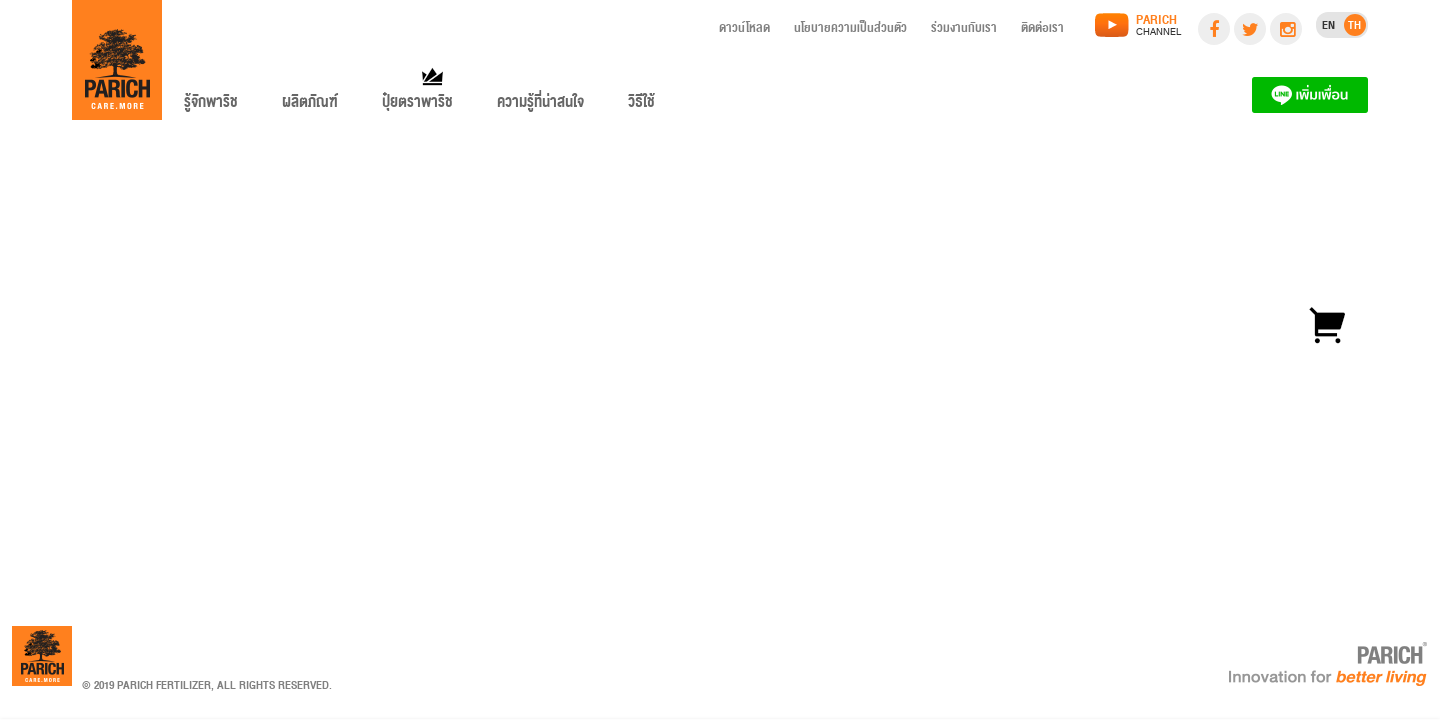 Image resolution: width=1440 pixels, height=720 pixels. I want to click on open the WazirX cryptocurrency exchange app, so click(432, 76).